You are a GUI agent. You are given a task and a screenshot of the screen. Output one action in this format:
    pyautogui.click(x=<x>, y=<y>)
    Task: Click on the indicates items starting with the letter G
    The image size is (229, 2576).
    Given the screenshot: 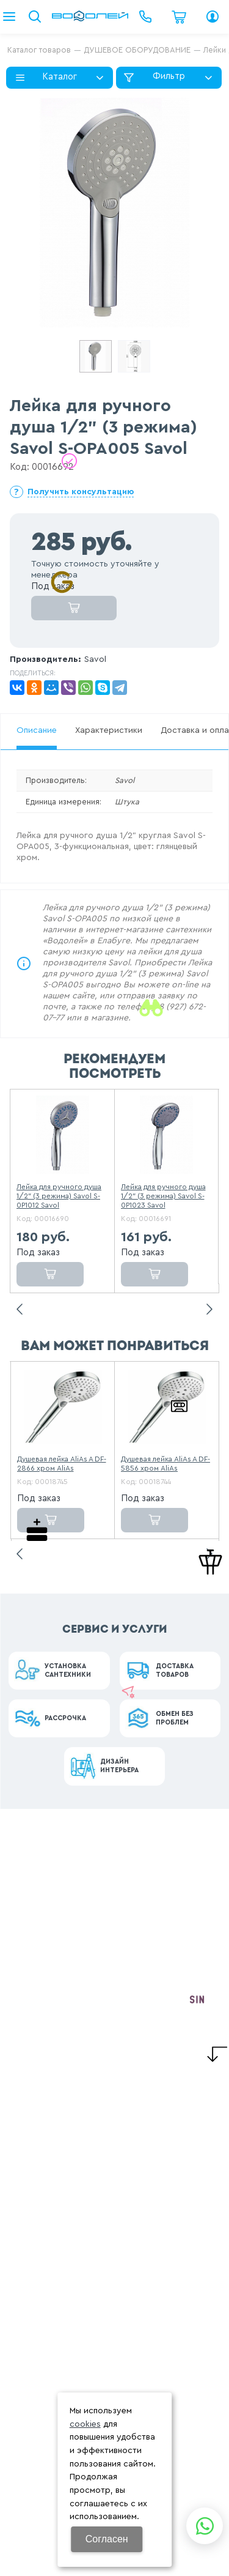 What is the action you would take?
    pyautogui.click(x=62, y=582)
    